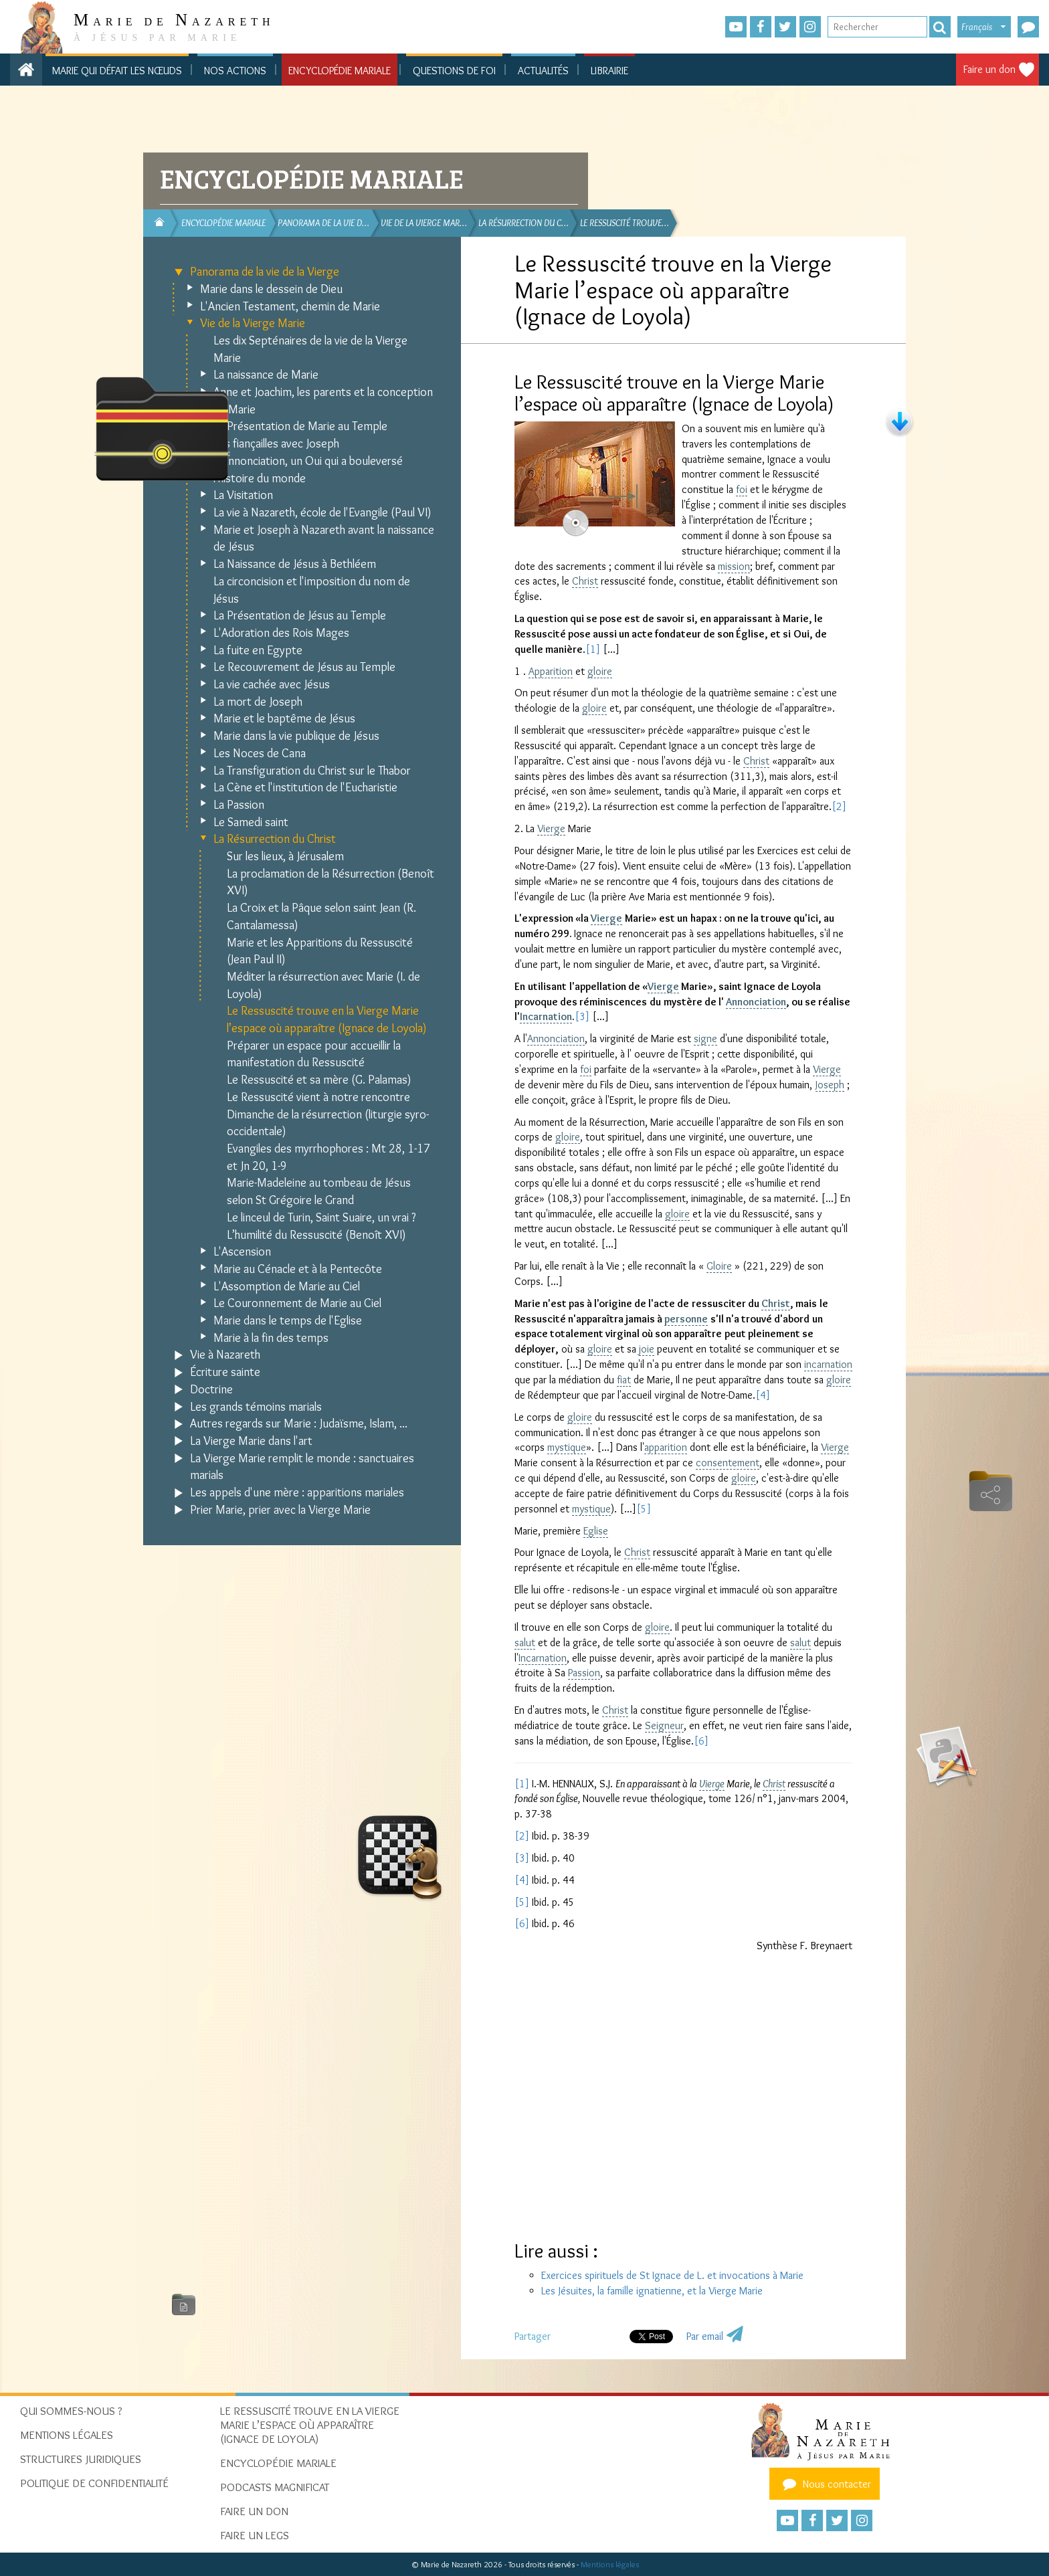 This screenshot has height=2576, width=1049. Describe the element at coordinates (575, 522) in the screenshot. I see `indicates a DVD+R disc device` at that location.